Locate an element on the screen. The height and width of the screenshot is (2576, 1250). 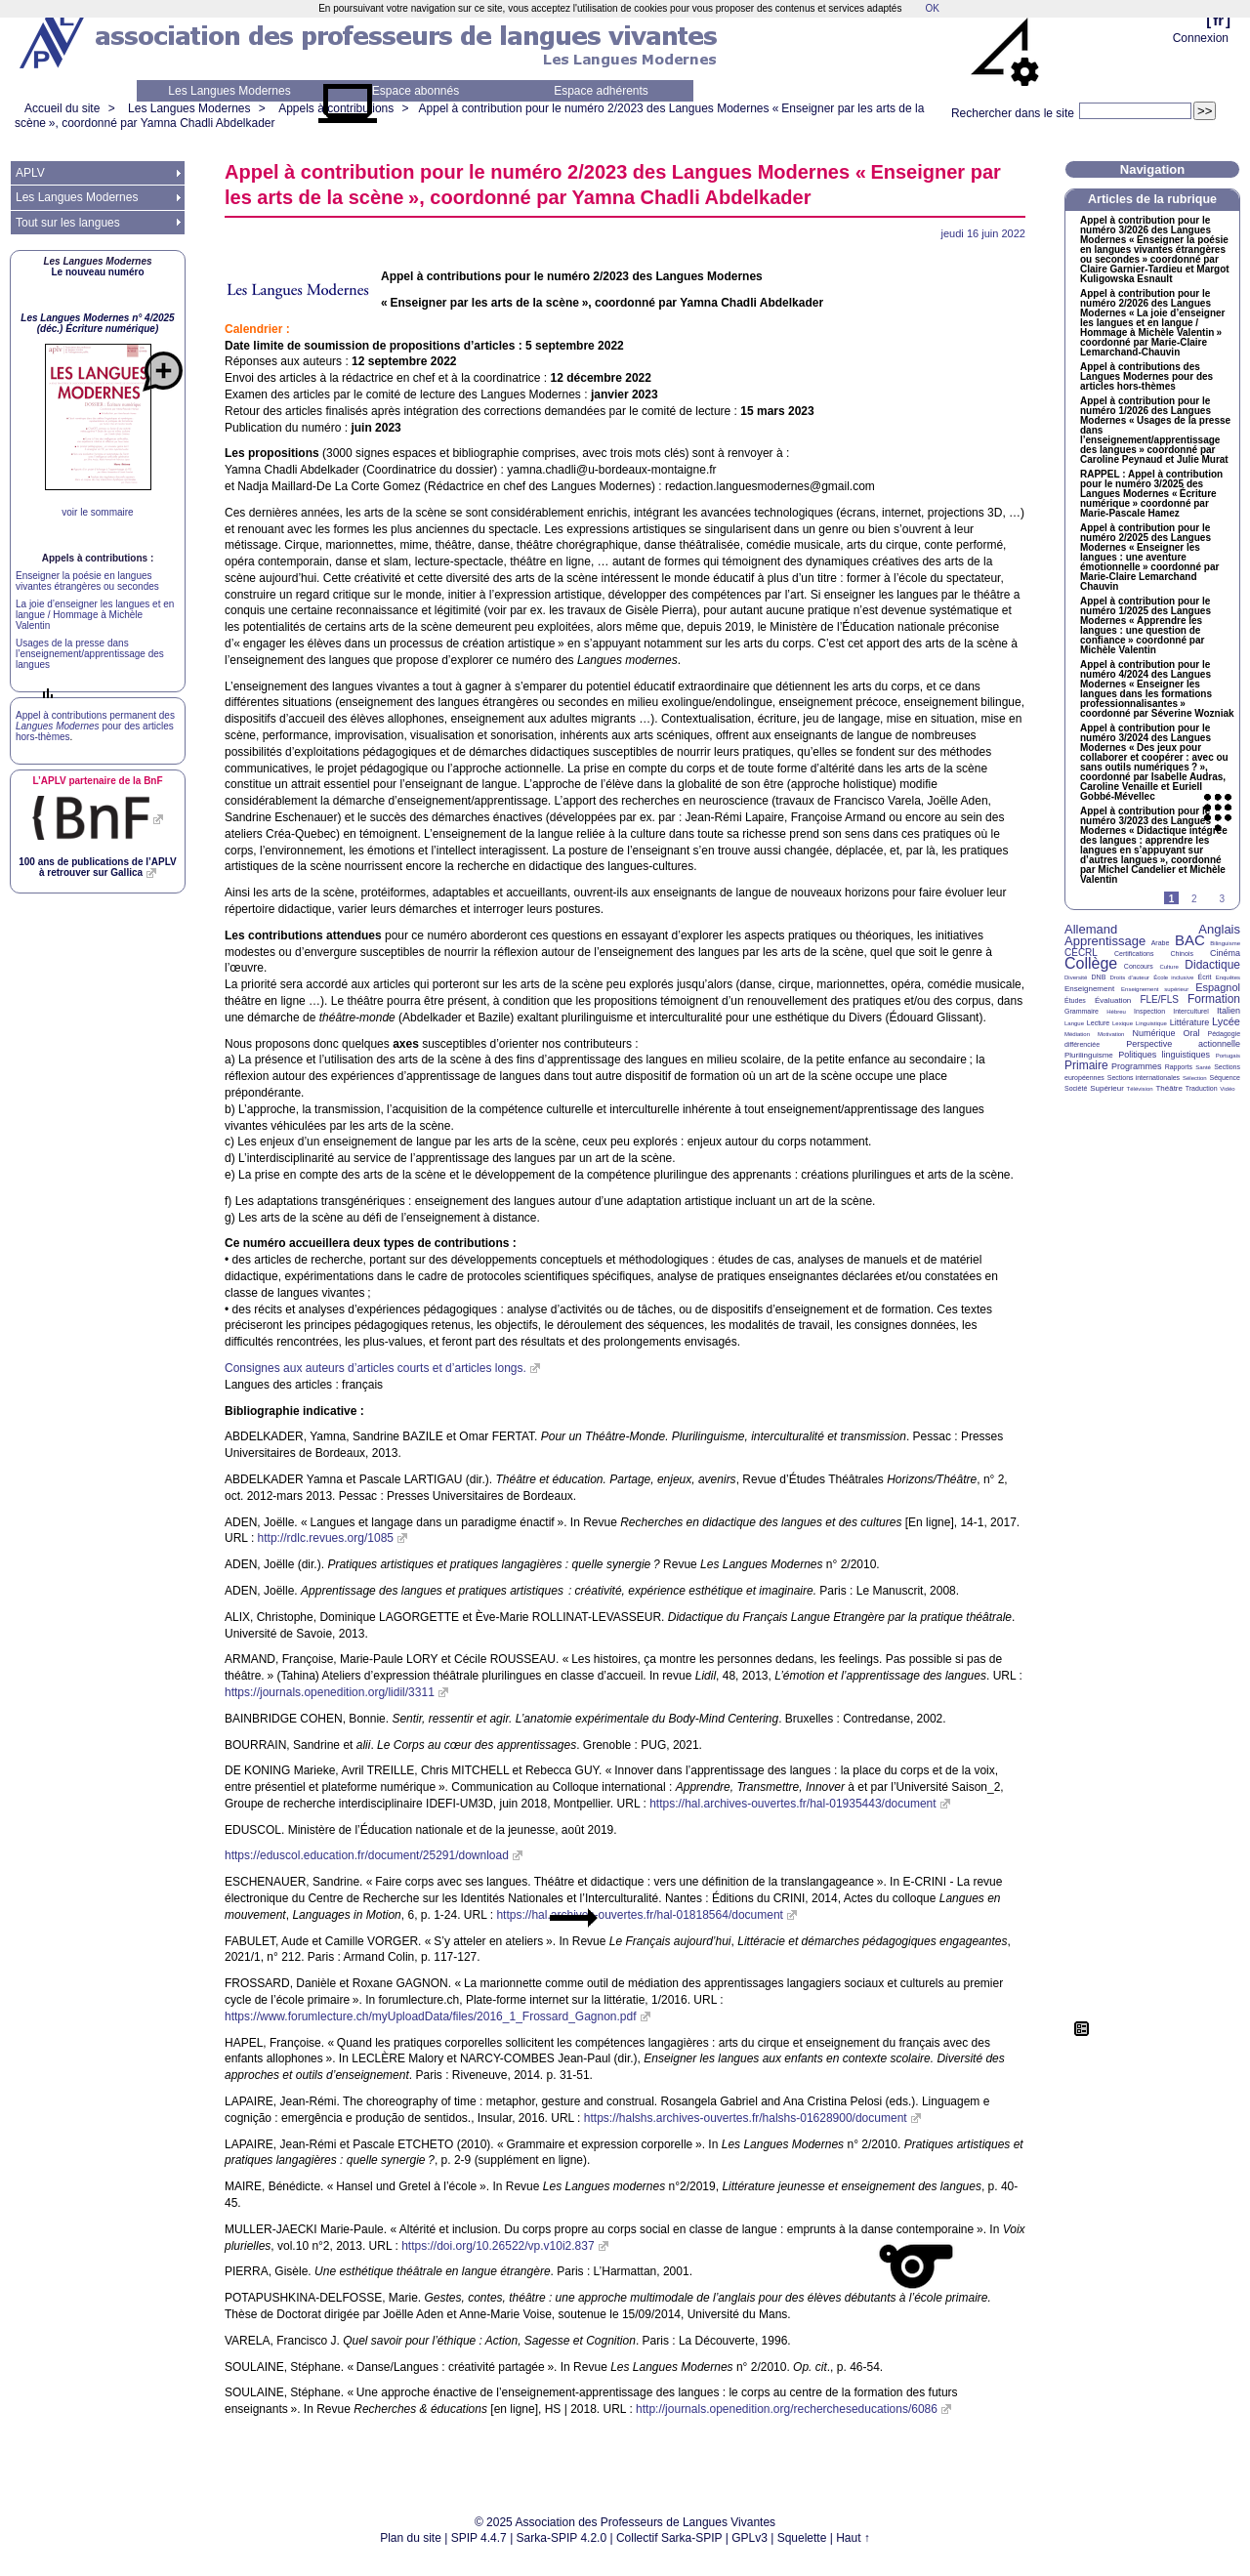
open the phone dialpad is located at coordinates (1218, 812).